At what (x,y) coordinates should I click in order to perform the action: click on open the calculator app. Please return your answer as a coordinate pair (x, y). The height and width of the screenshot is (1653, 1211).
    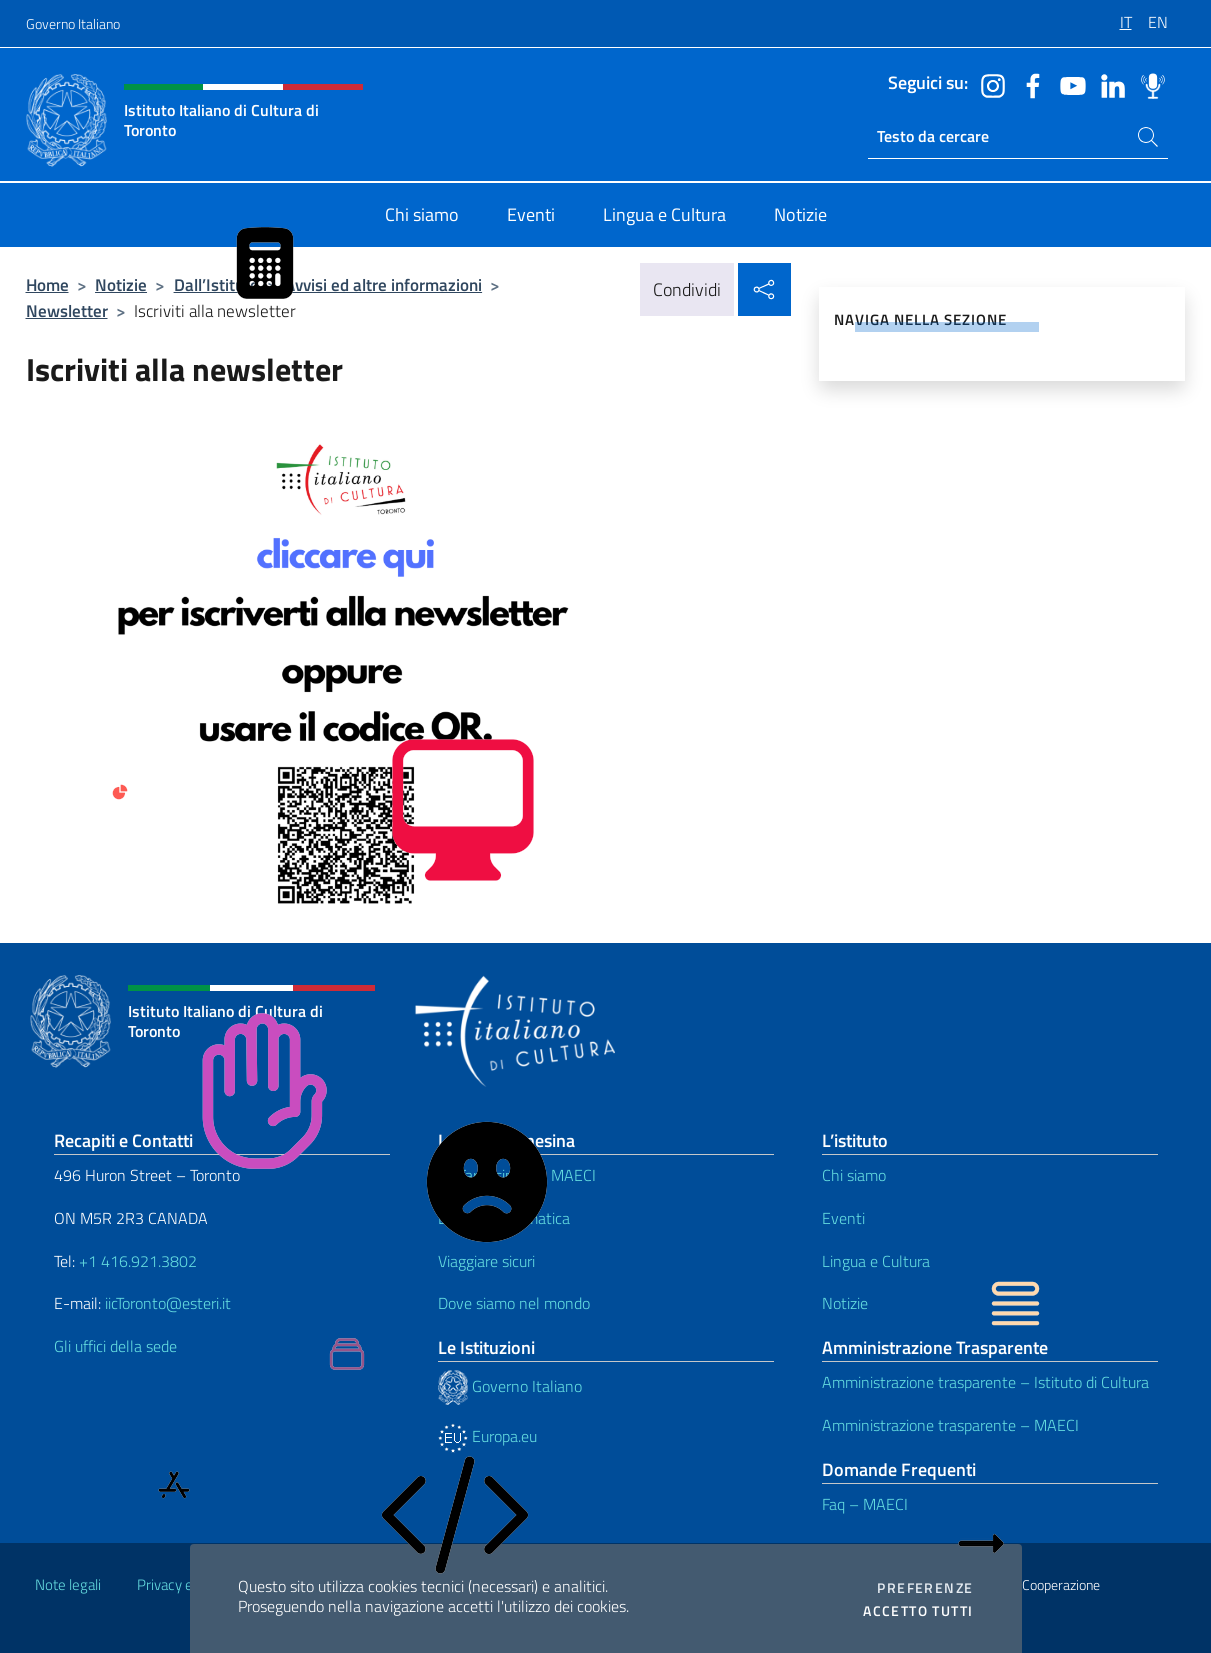
    Looking at the image, I should click on (265, 263).